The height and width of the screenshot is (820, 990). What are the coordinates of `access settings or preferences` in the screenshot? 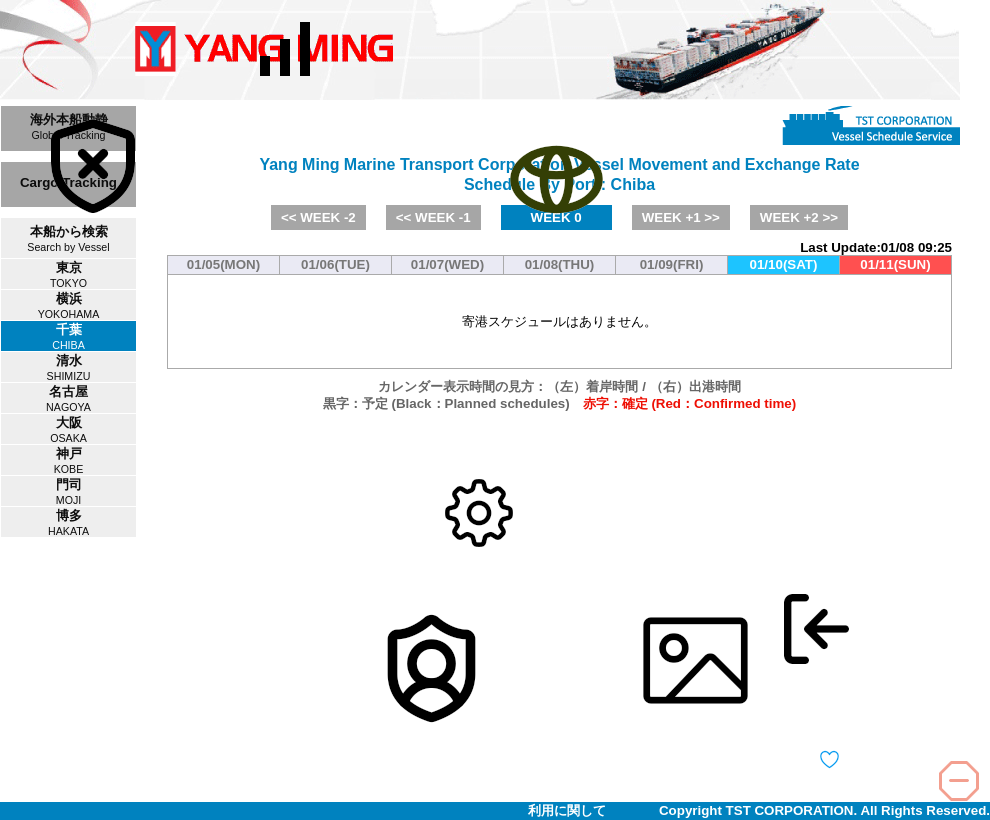 It's located at (479, 513).